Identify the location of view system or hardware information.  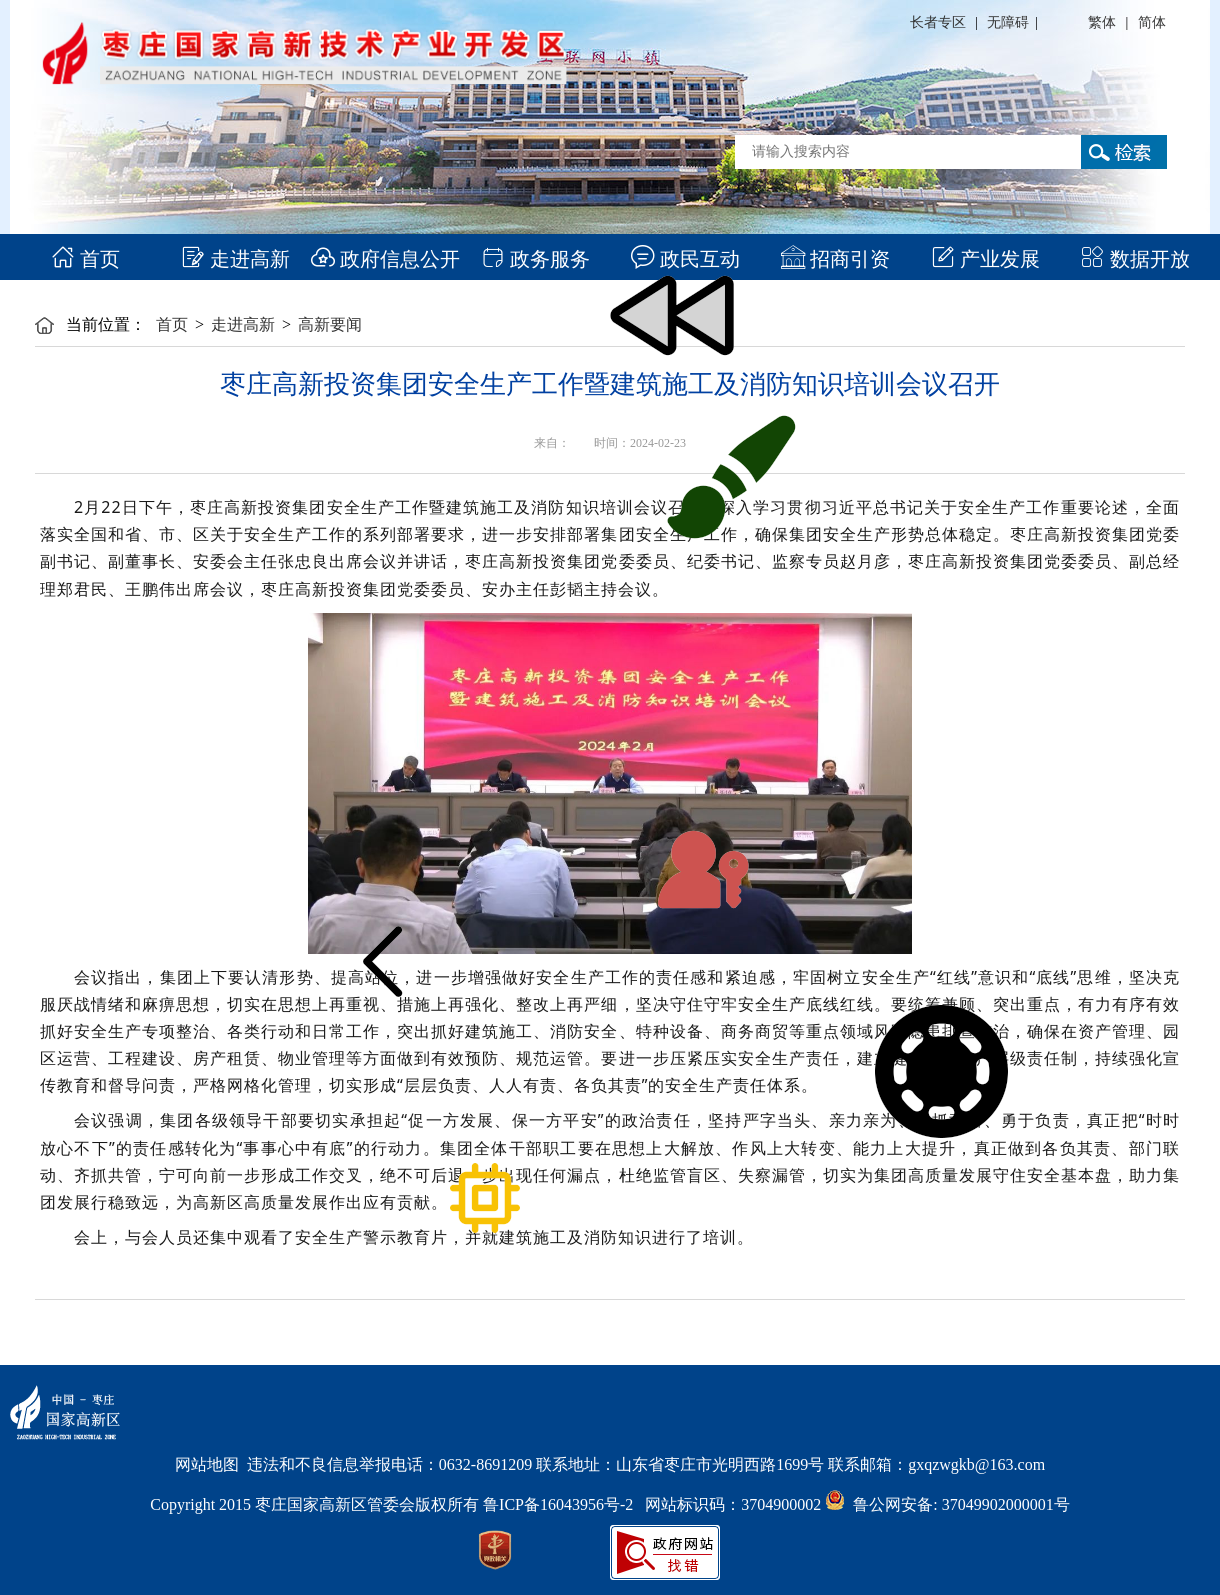
(485, 1198).